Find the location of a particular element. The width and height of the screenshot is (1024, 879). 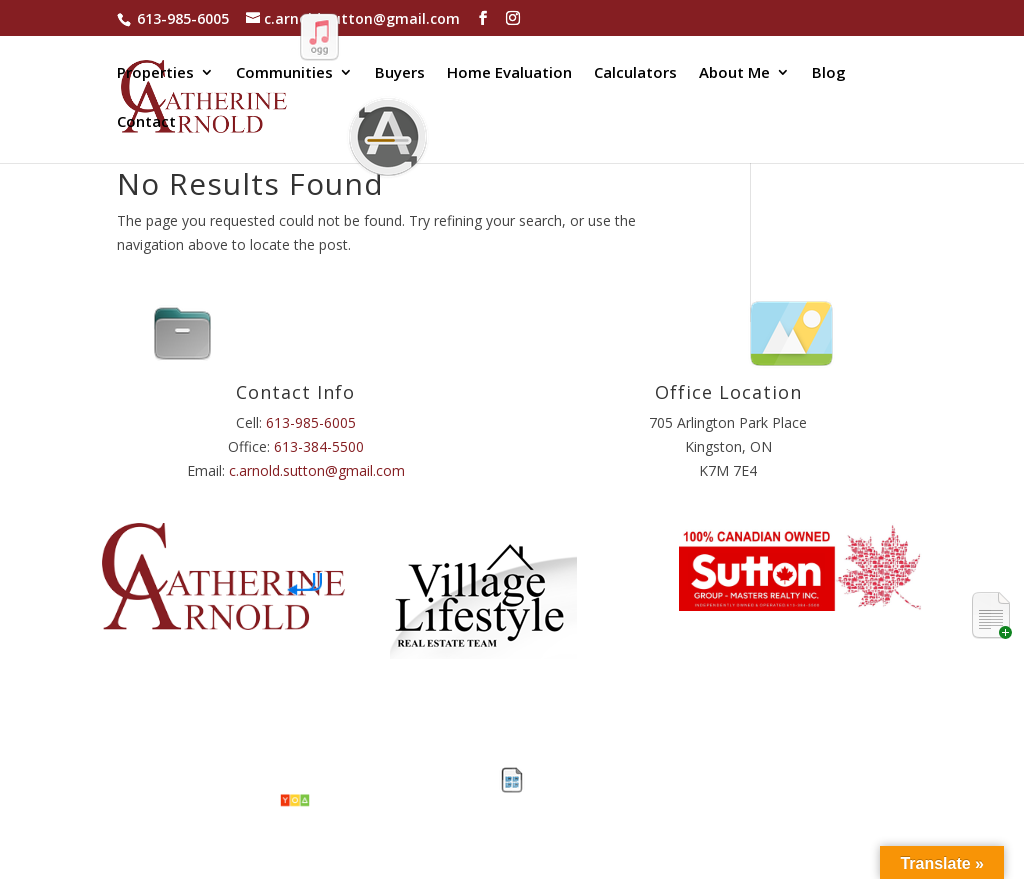

open the nautilus file manager is located at coordinates (182, 333).